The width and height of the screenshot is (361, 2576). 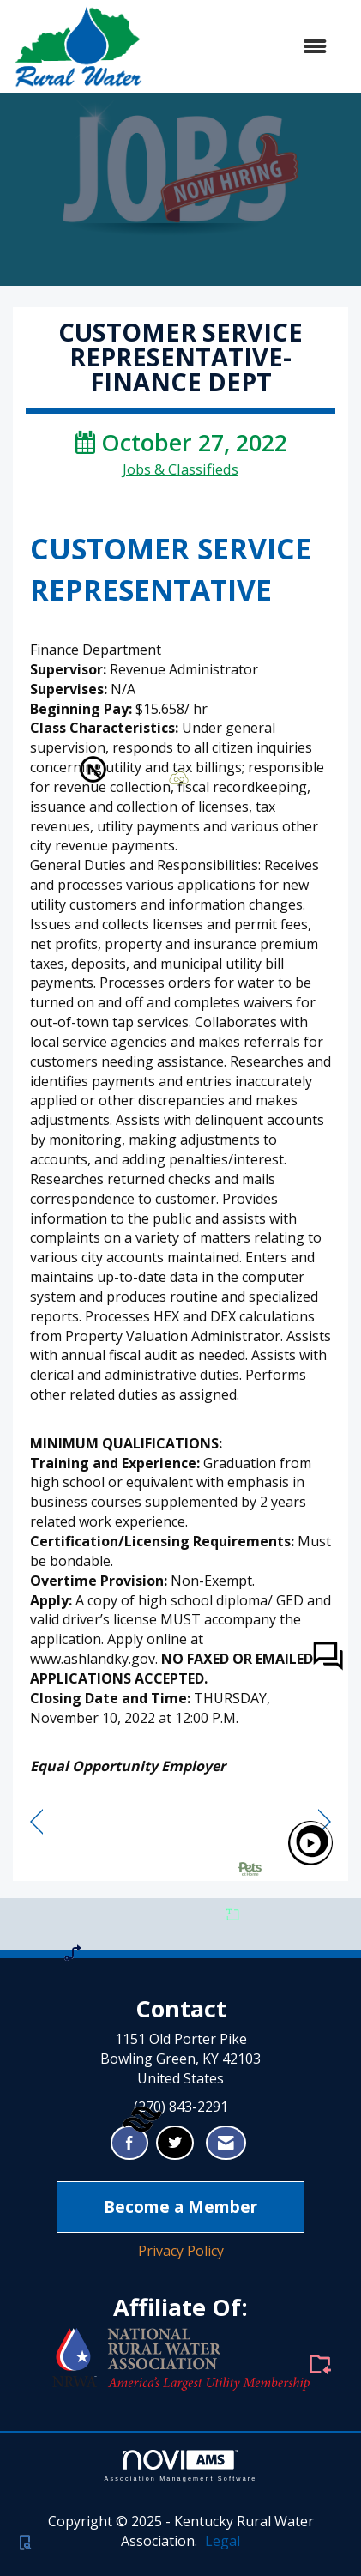 What do you see at coordinates (310, 1843) in the screenshot?
I see `open mpv media player` at bounding box center [310, 1843].